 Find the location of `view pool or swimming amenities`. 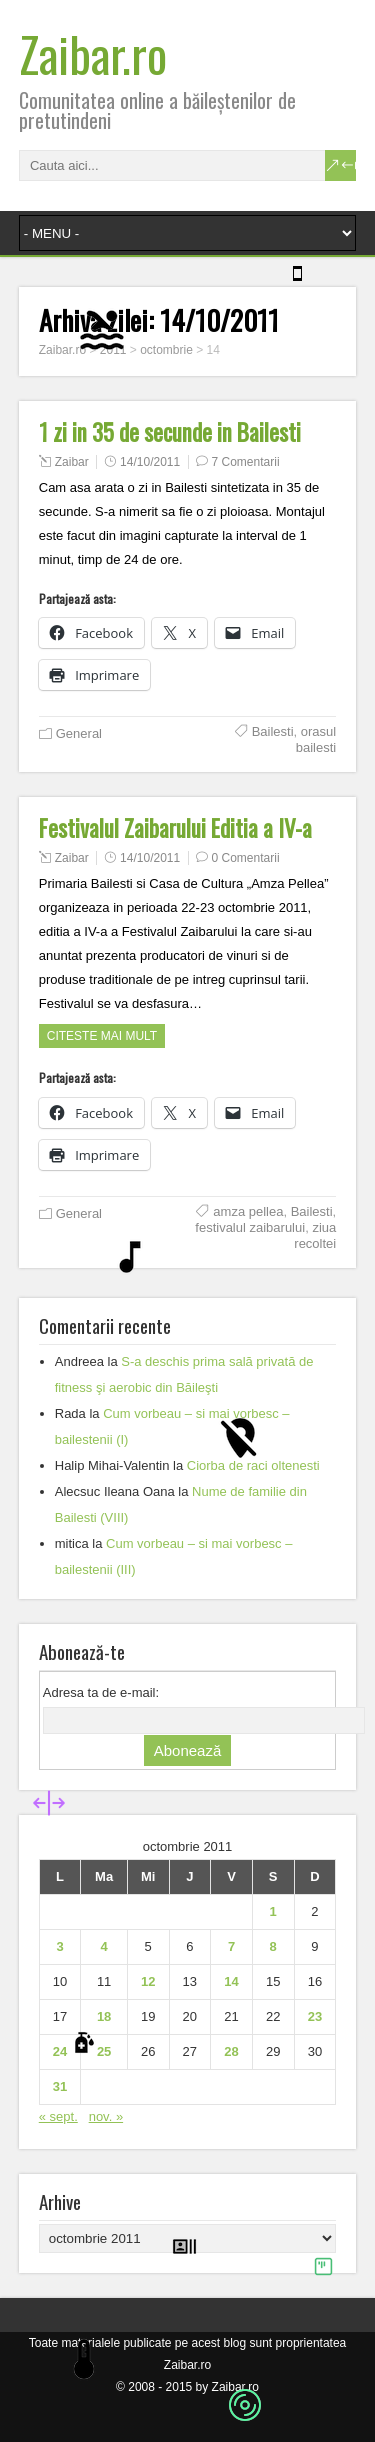

view pool or swimming amenities is located at coordinates (102, 330).